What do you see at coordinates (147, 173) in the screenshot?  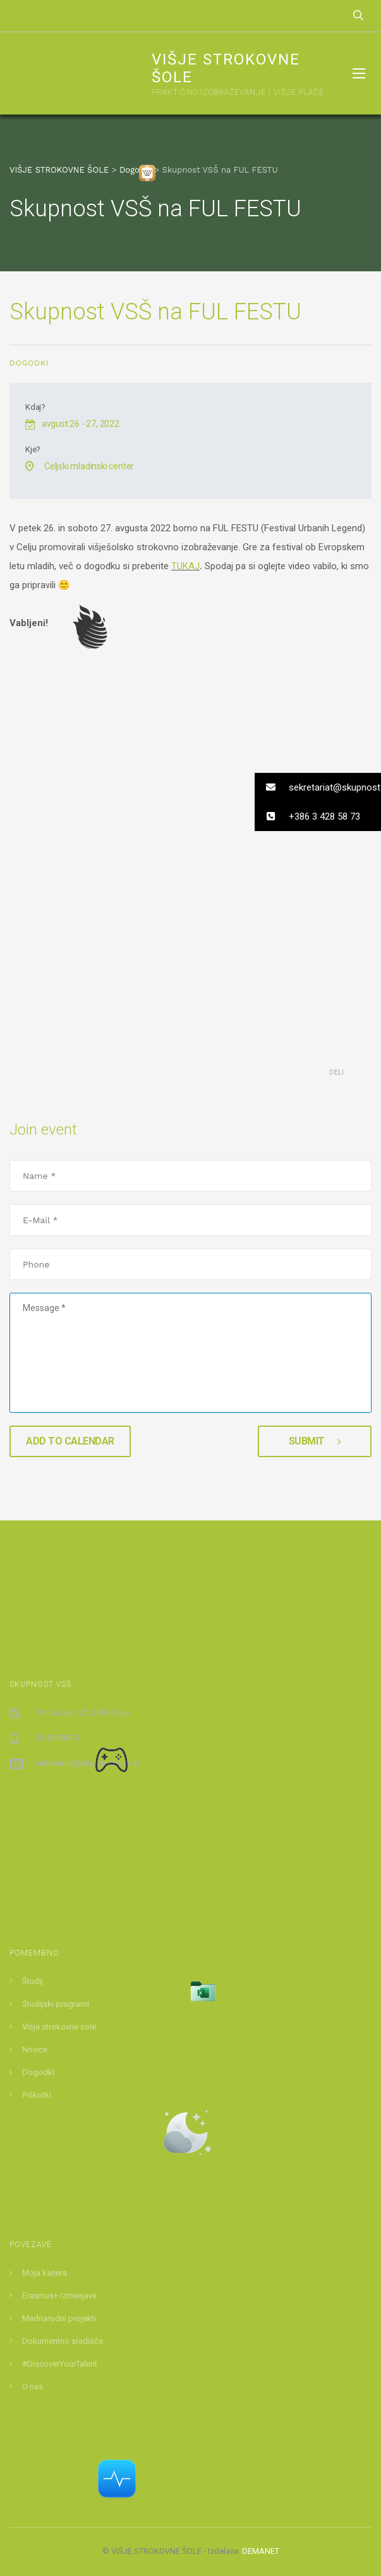 I see `input source or keyboard layout settings file` at bounding box center [147, 173].